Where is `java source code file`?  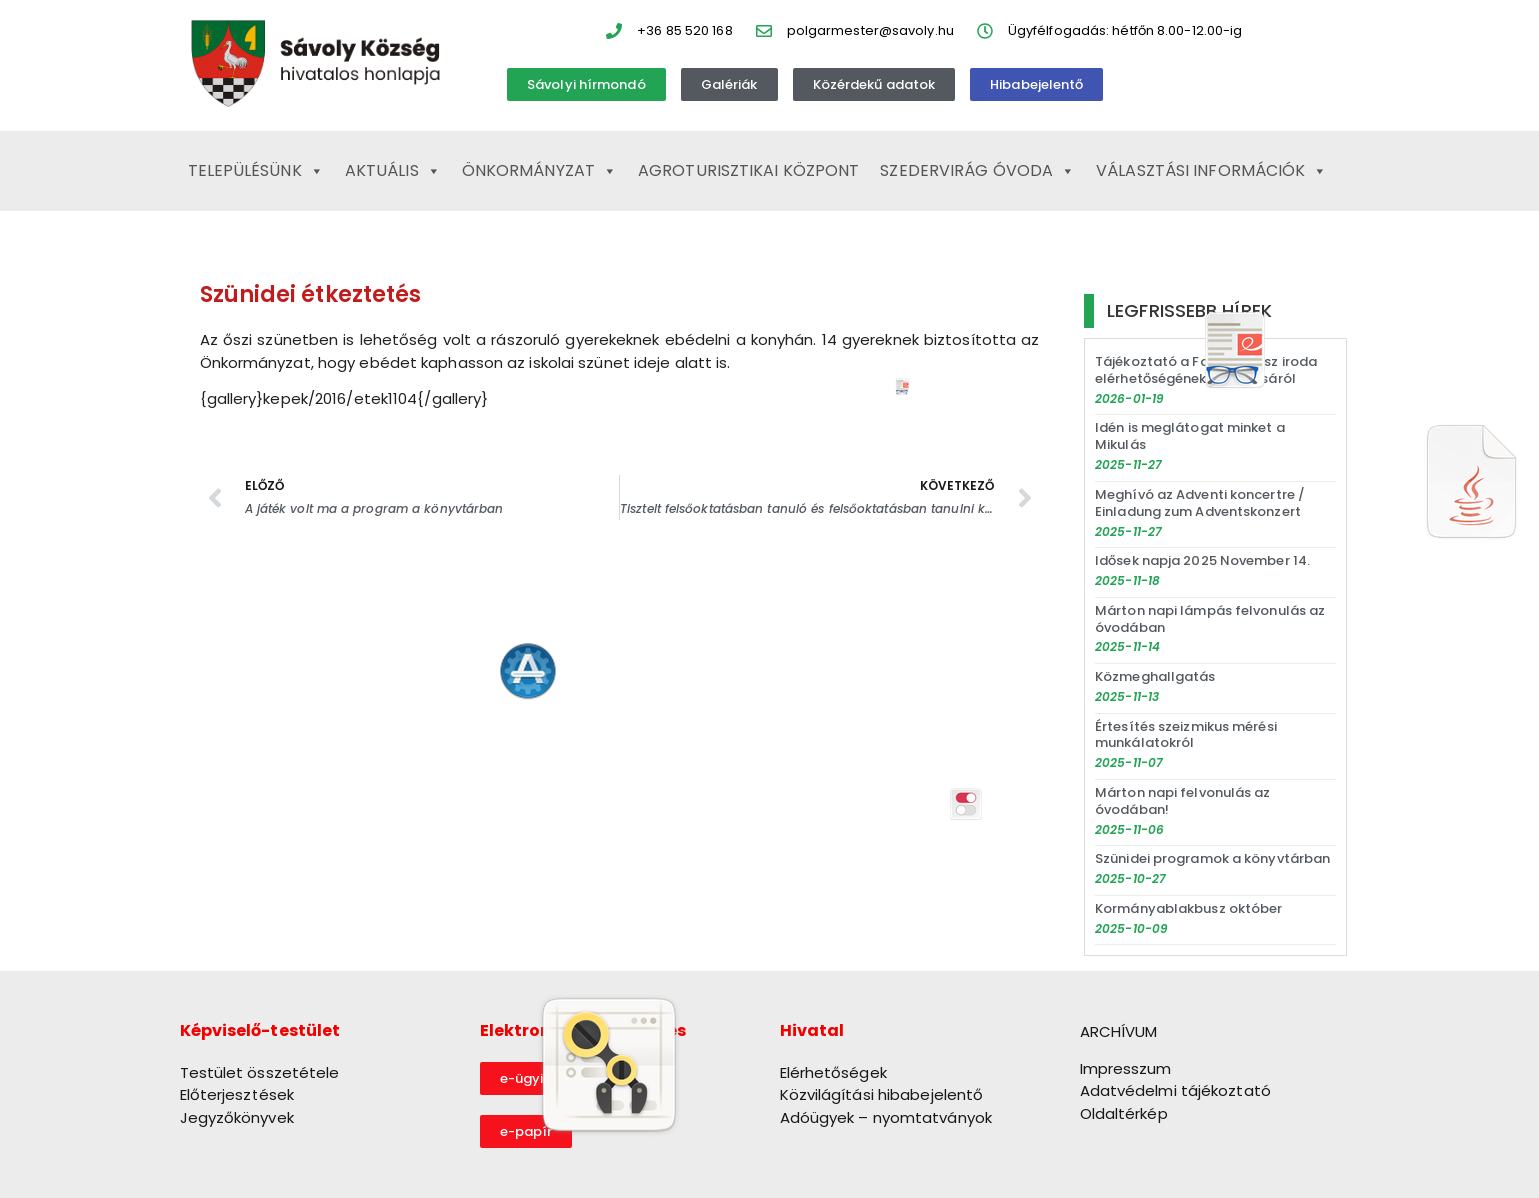 java source code file is located at coordinates (1471, 481).